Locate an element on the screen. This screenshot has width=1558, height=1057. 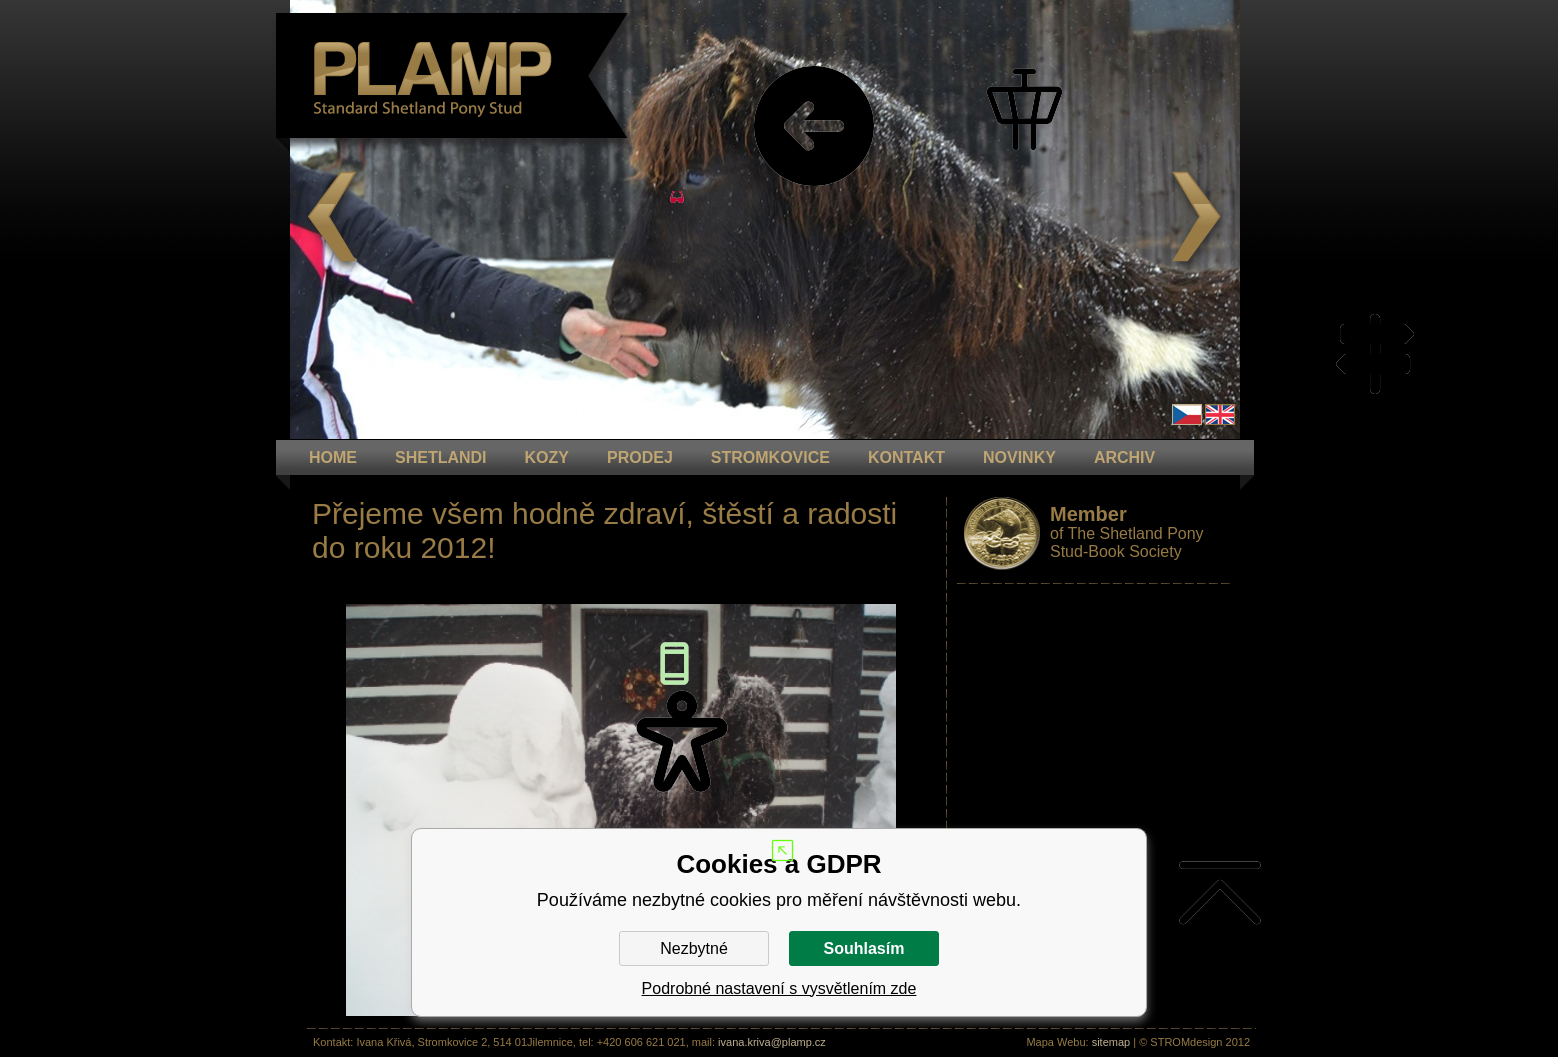
toggle sun protection or outdoor mode is located at coordinates (677, 197).